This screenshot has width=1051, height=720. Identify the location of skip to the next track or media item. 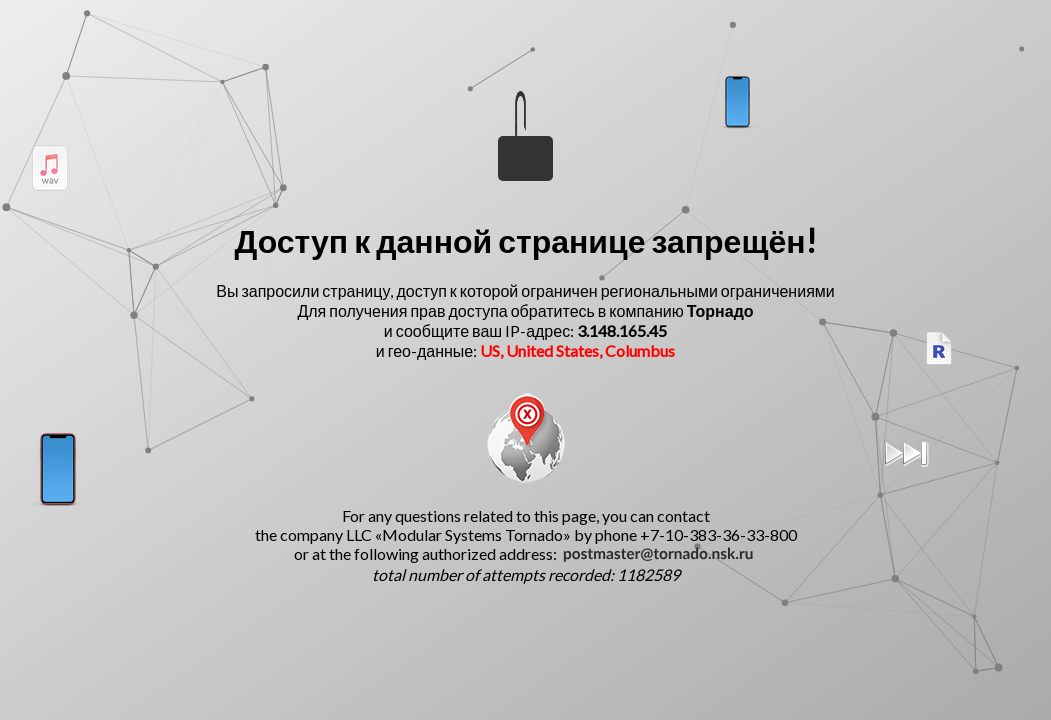
(906, 453).